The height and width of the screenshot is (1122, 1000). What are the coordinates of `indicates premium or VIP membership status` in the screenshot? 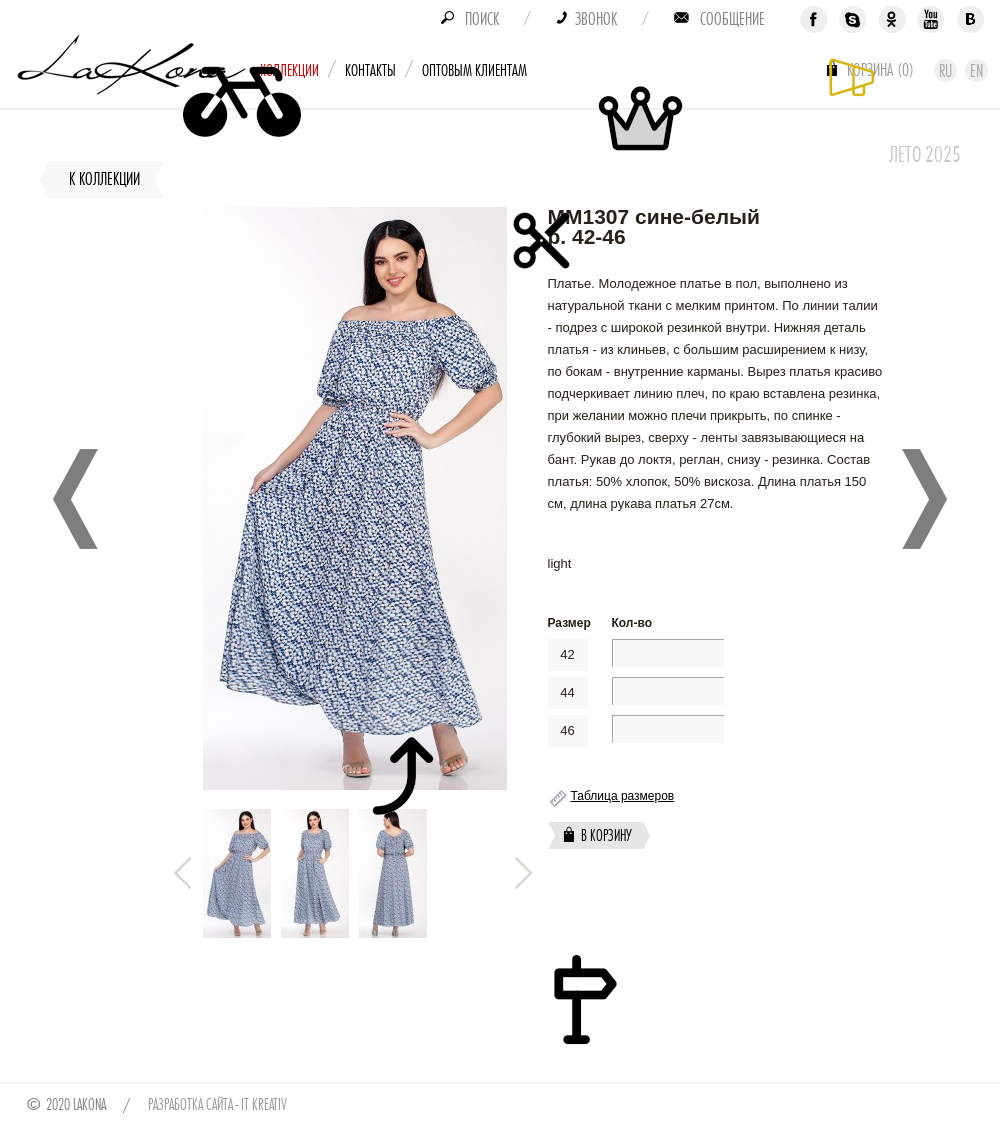 It's located at (640, 122).